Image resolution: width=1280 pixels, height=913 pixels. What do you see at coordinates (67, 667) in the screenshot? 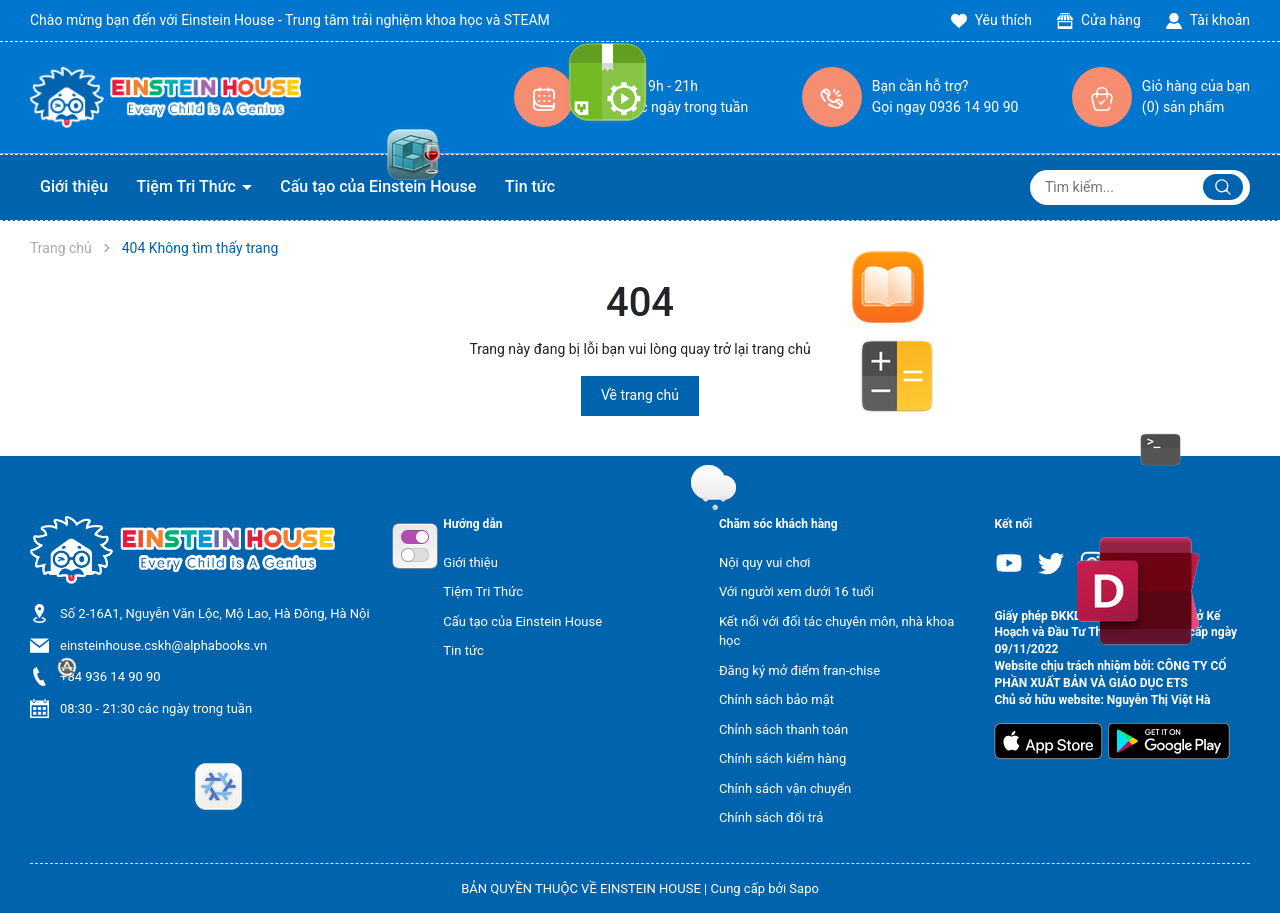
I see `open the software update manager` at bounding box center [67, 667].